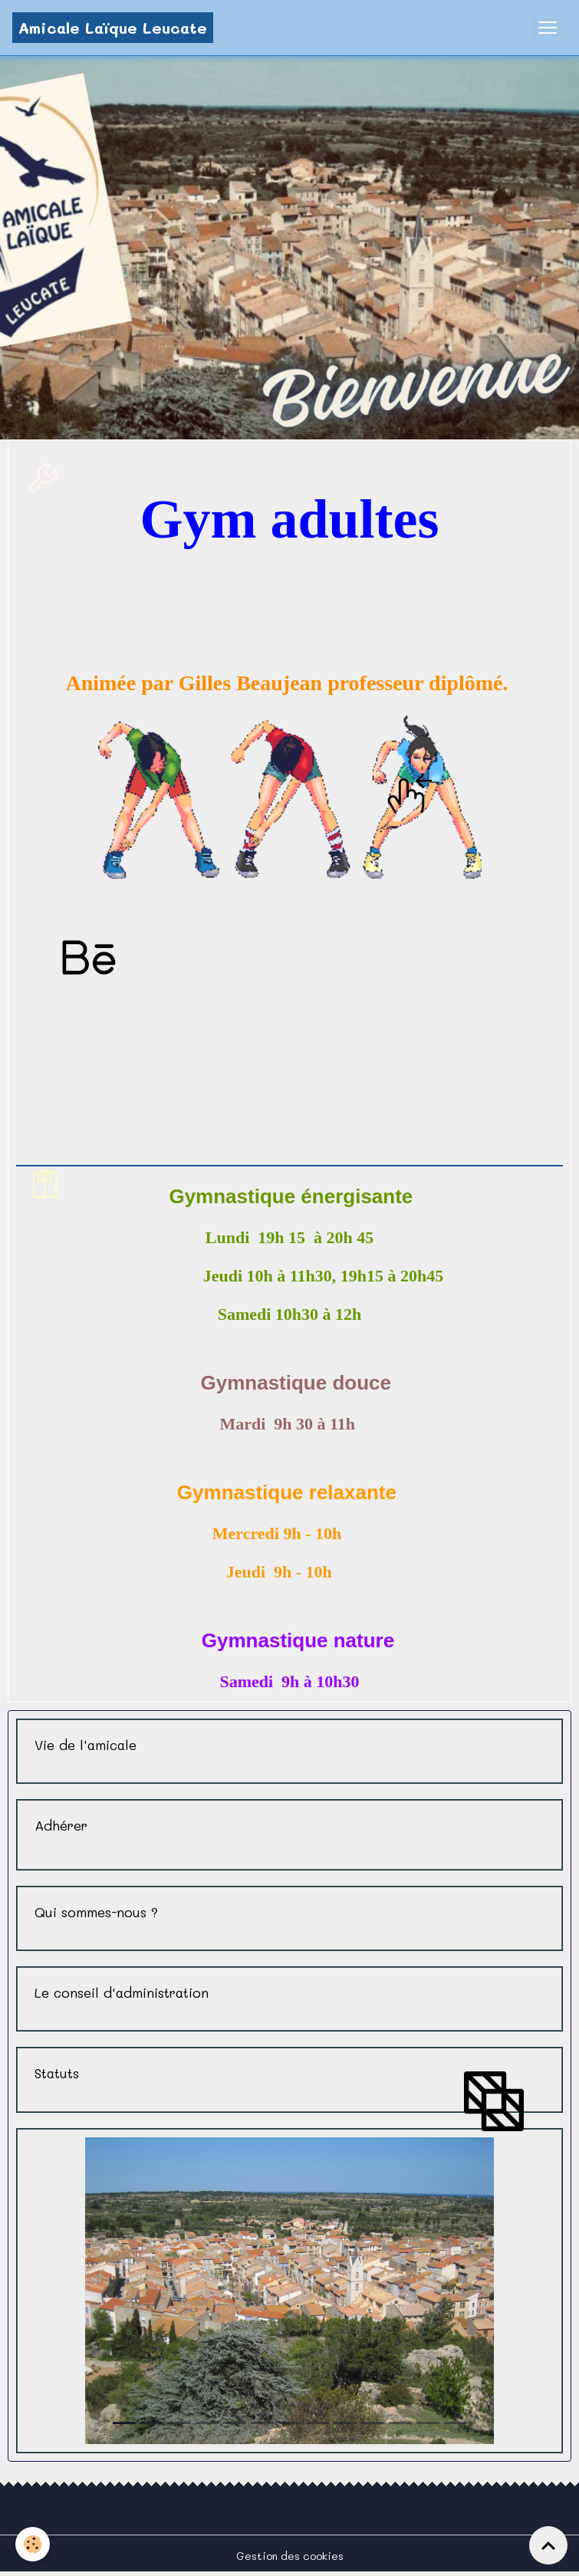  I want to click on exclude overlapping areas from selection, so click(494, 2101).